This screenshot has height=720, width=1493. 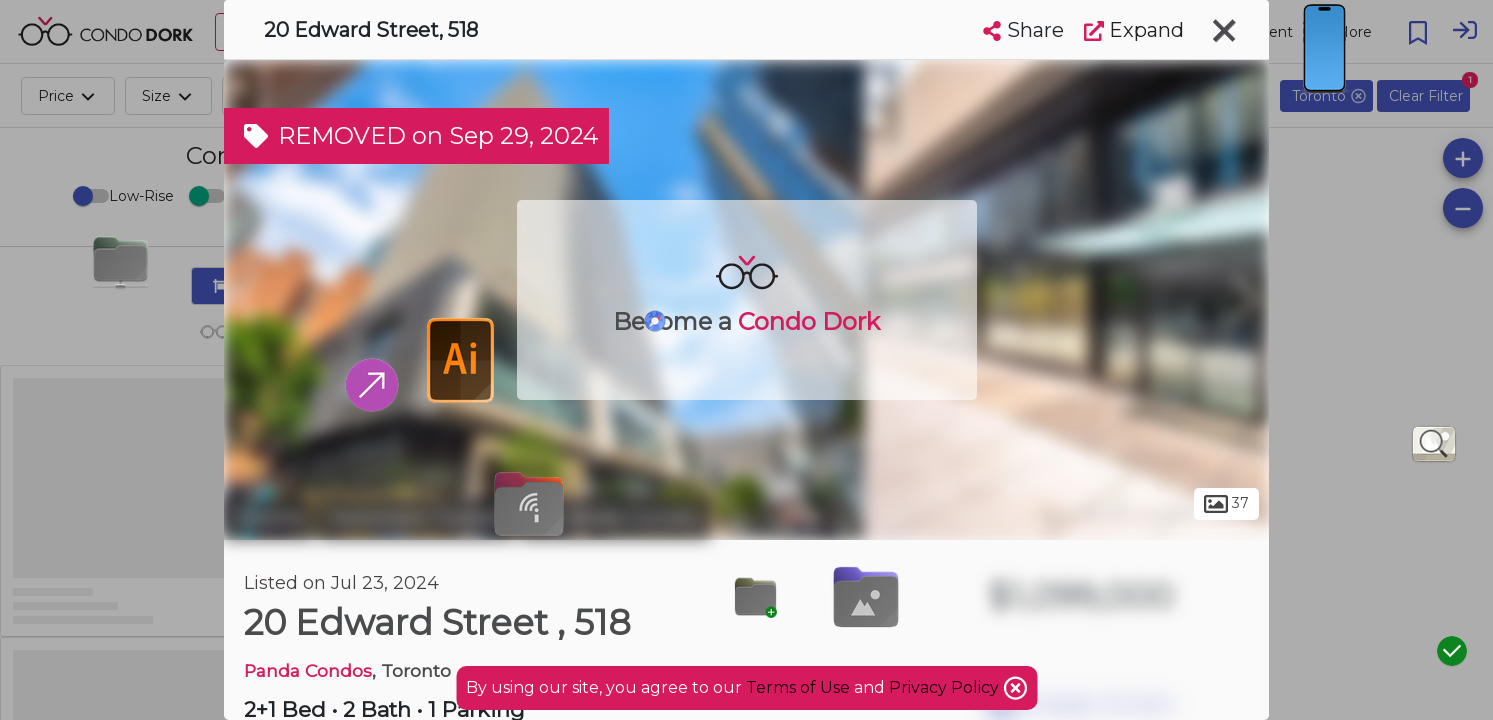 I want to click on indicates a symbolic link or shortcut to another file, so click(x=372, y=385).